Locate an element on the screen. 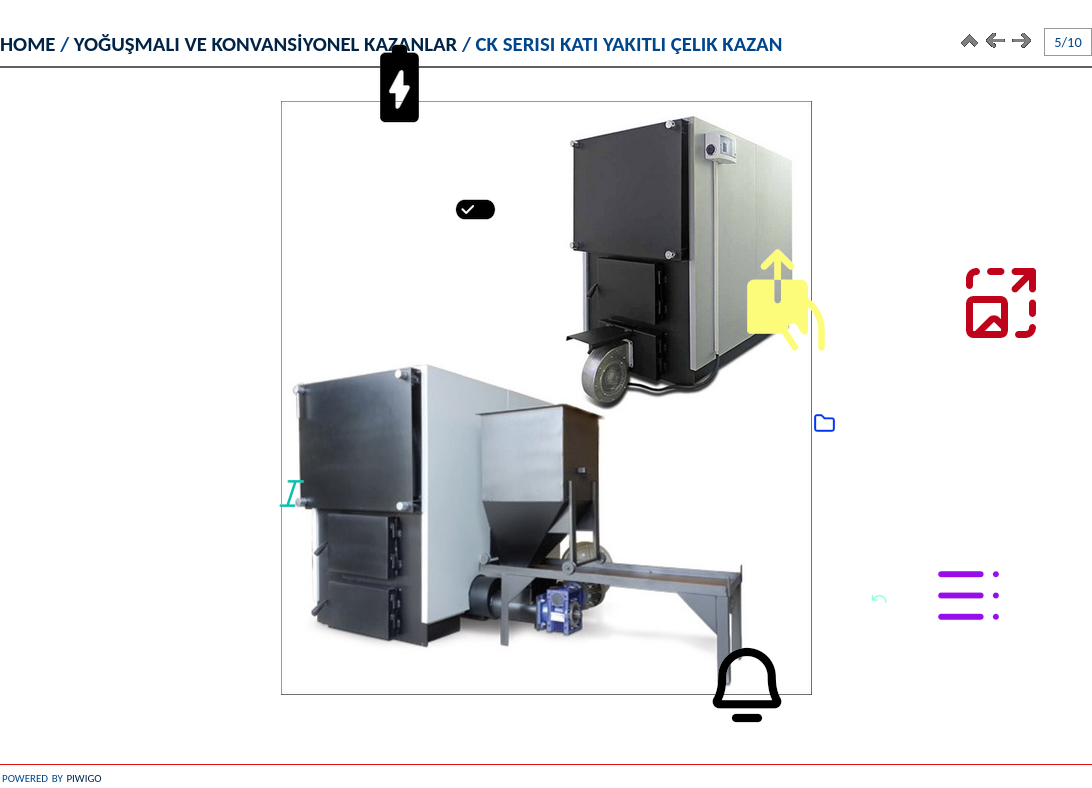 This screenshot has height=788, width=1092. view notifications is located at coordinates (747, 685).